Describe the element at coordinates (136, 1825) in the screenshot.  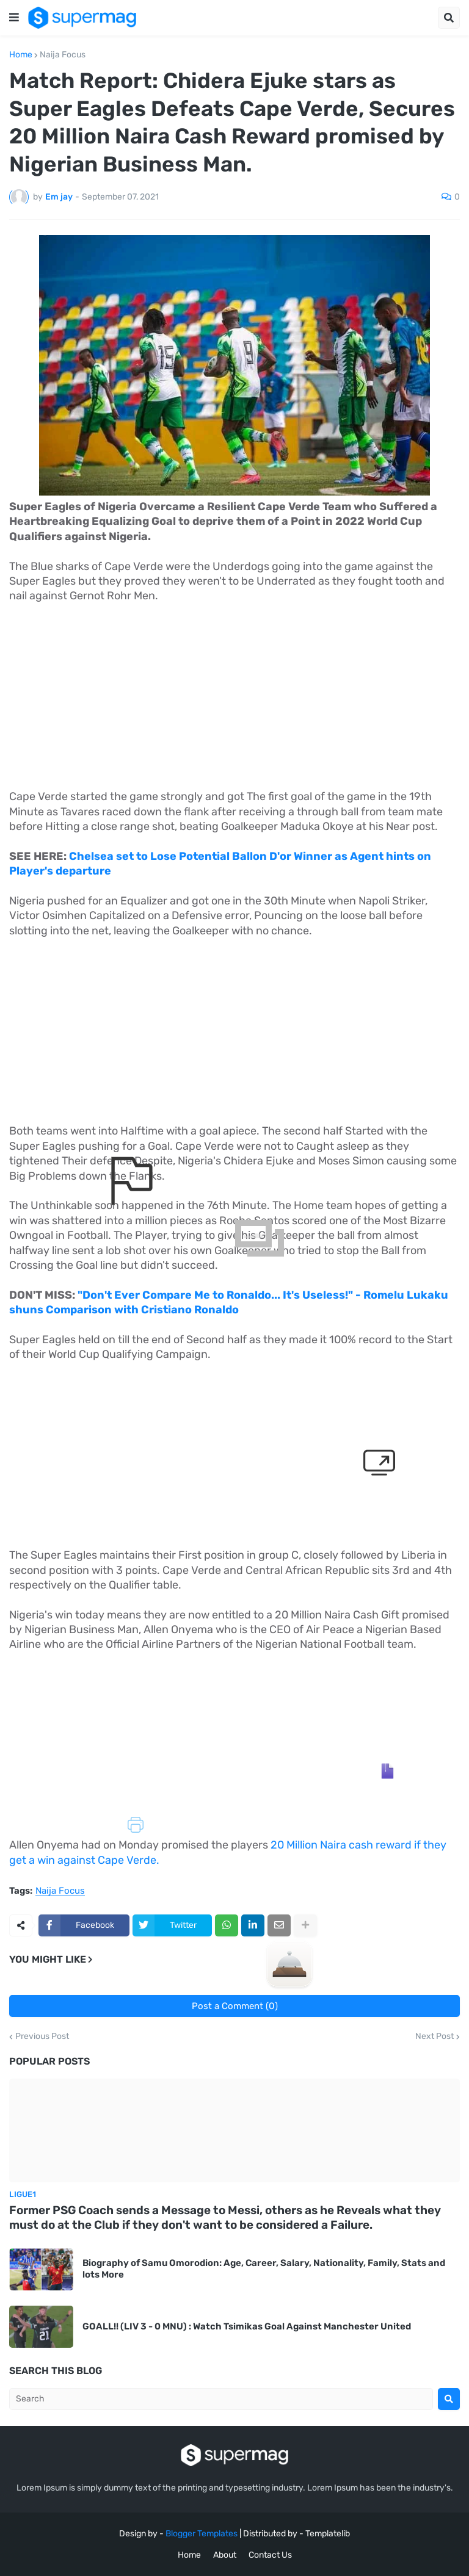
I see `access printer settings` at that location.